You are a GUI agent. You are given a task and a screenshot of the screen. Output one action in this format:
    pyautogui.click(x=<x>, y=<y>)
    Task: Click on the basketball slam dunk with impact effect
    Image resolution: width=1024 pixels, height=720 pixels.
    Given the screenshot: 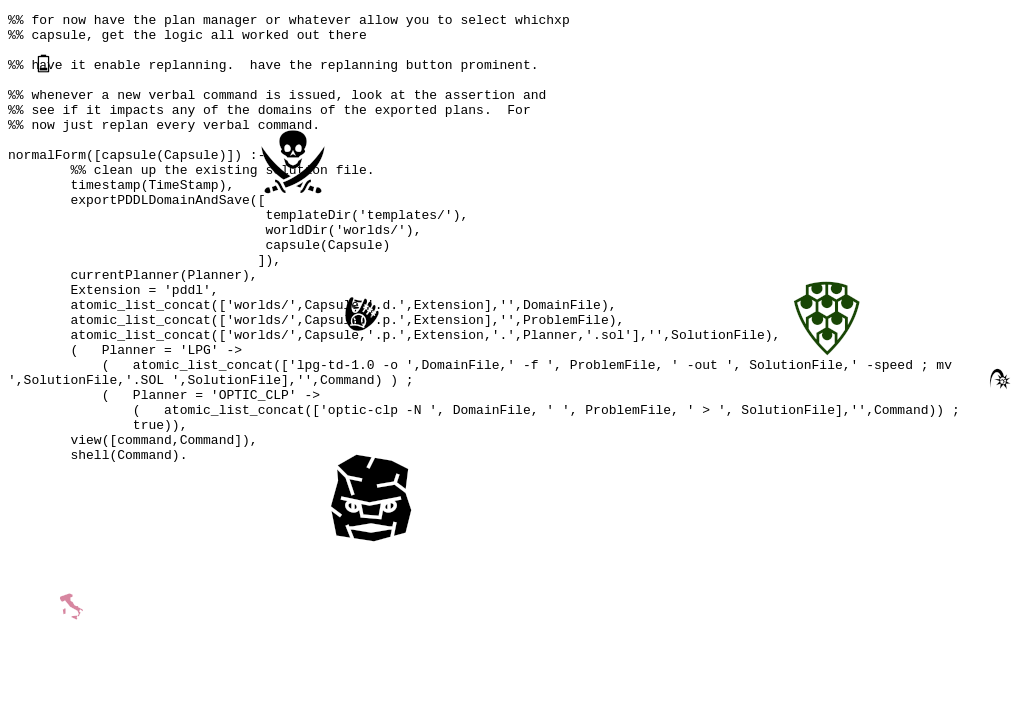 What is the action you would take?
    pyautogui.click(x=1000, y=379)
    